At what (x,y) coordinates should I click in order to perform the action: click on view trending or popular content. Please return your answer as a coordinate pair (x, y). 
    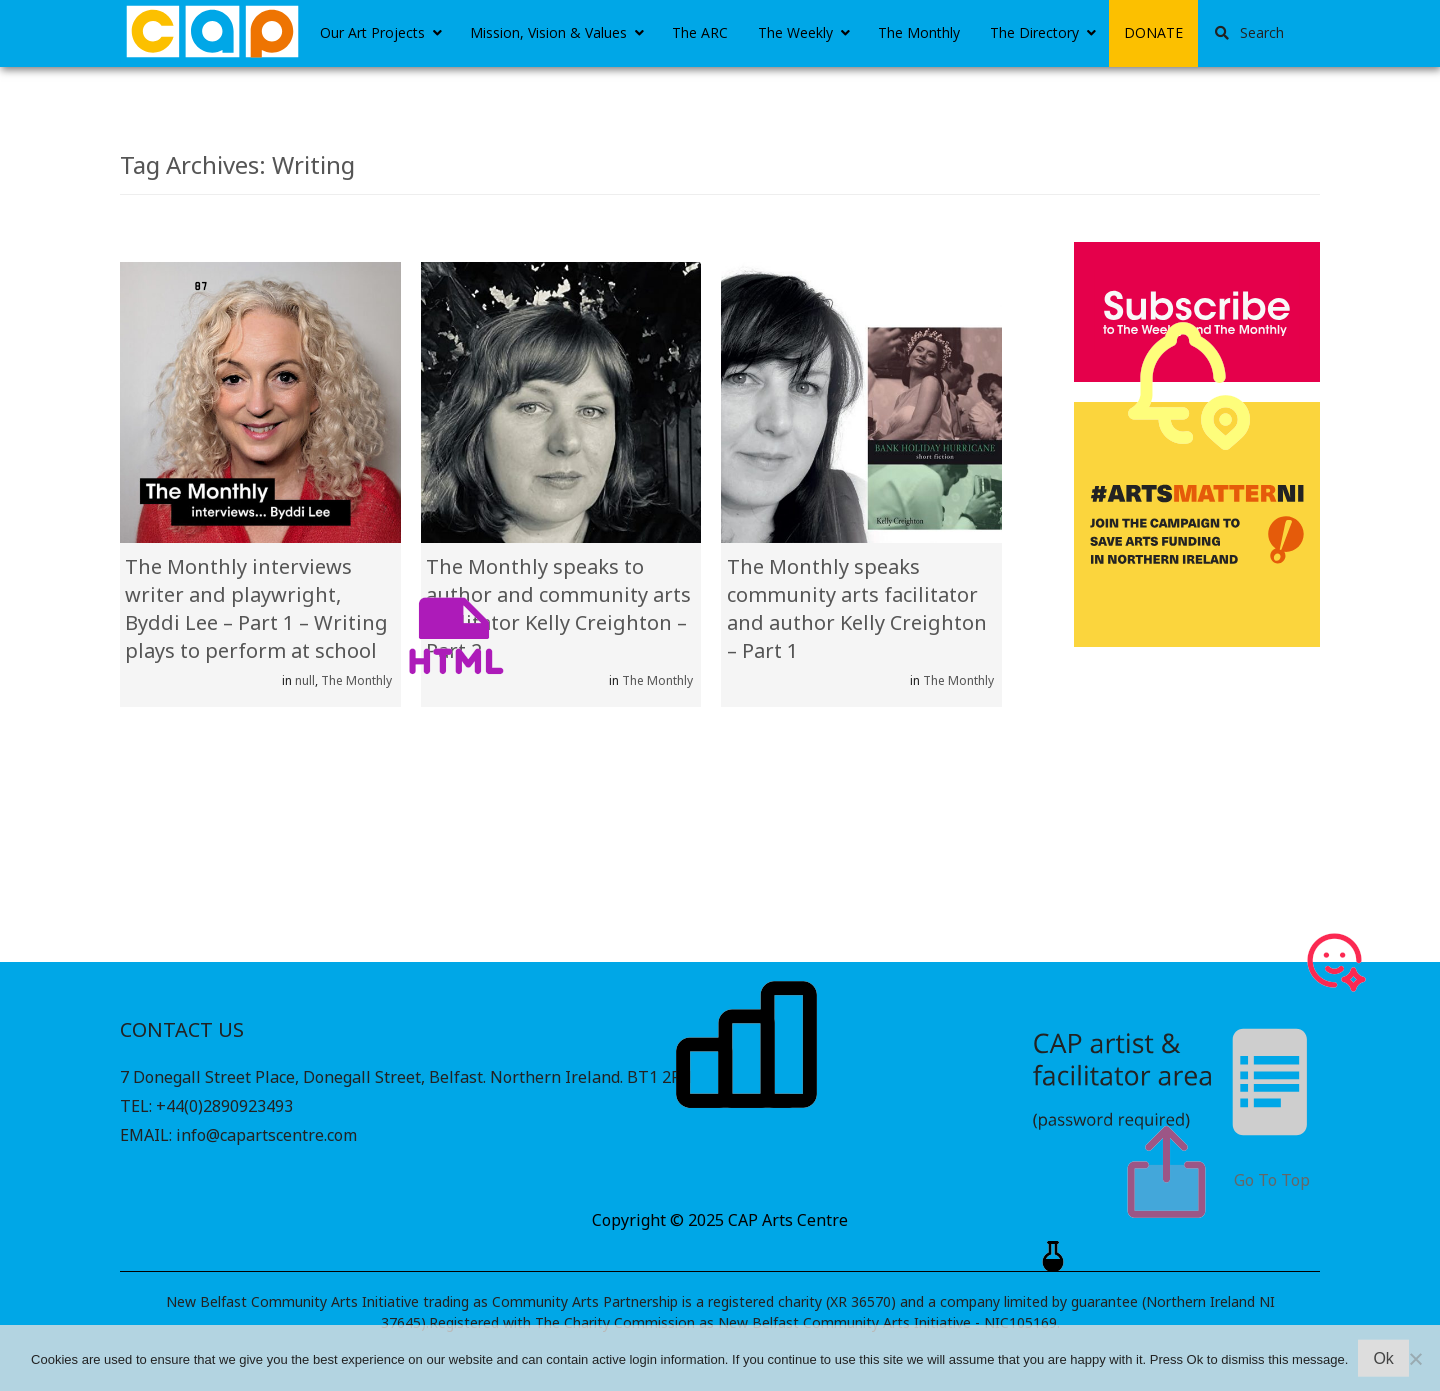
    Looking at the image, I should click on (746, 1044).